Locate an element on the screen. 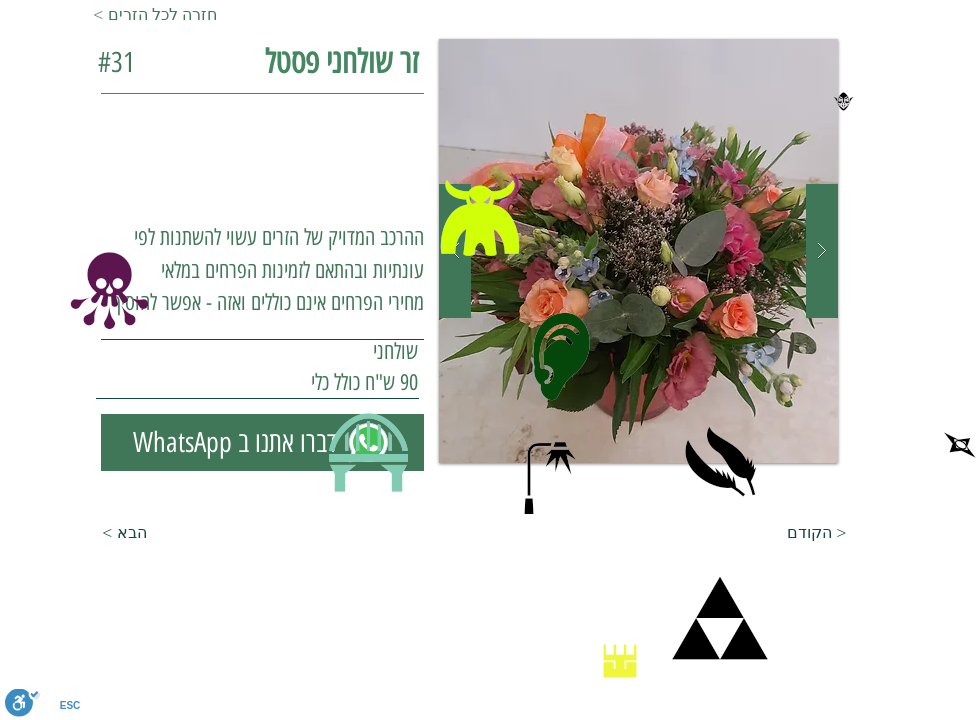 The image size is (980, 720). select brute character class is located at coordinates (480, 218).